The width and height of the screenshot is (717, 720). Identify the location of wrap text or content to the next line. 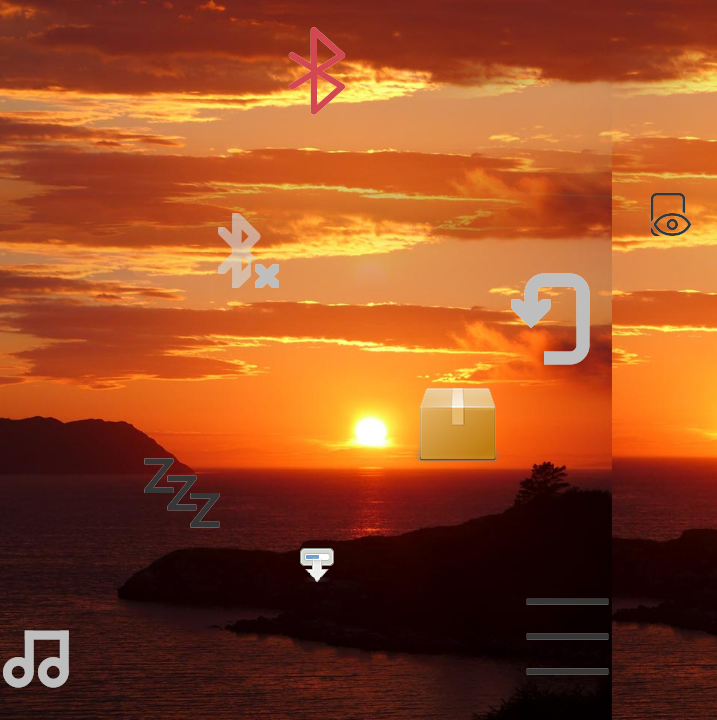
(557, 319).